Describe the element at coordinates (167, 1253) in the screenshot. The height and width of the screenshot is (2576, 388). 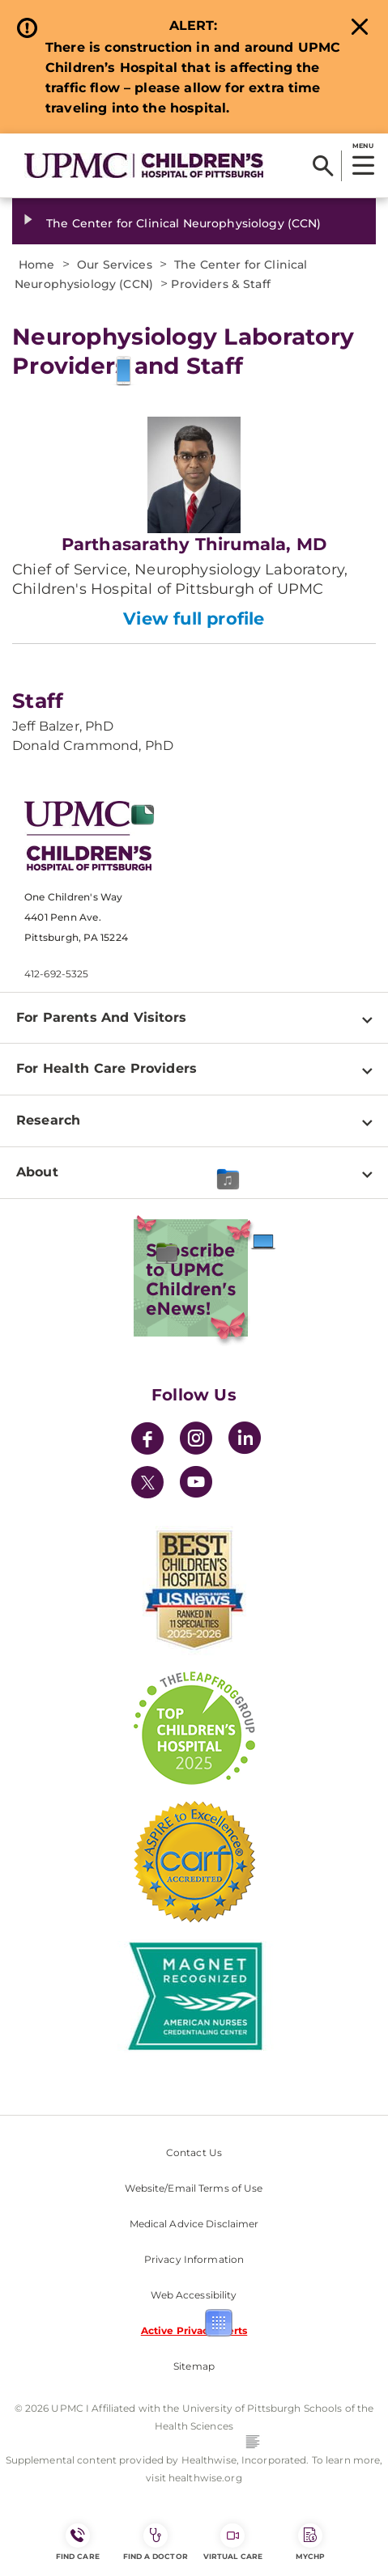
I see `access files stored on a remote server` at that location.